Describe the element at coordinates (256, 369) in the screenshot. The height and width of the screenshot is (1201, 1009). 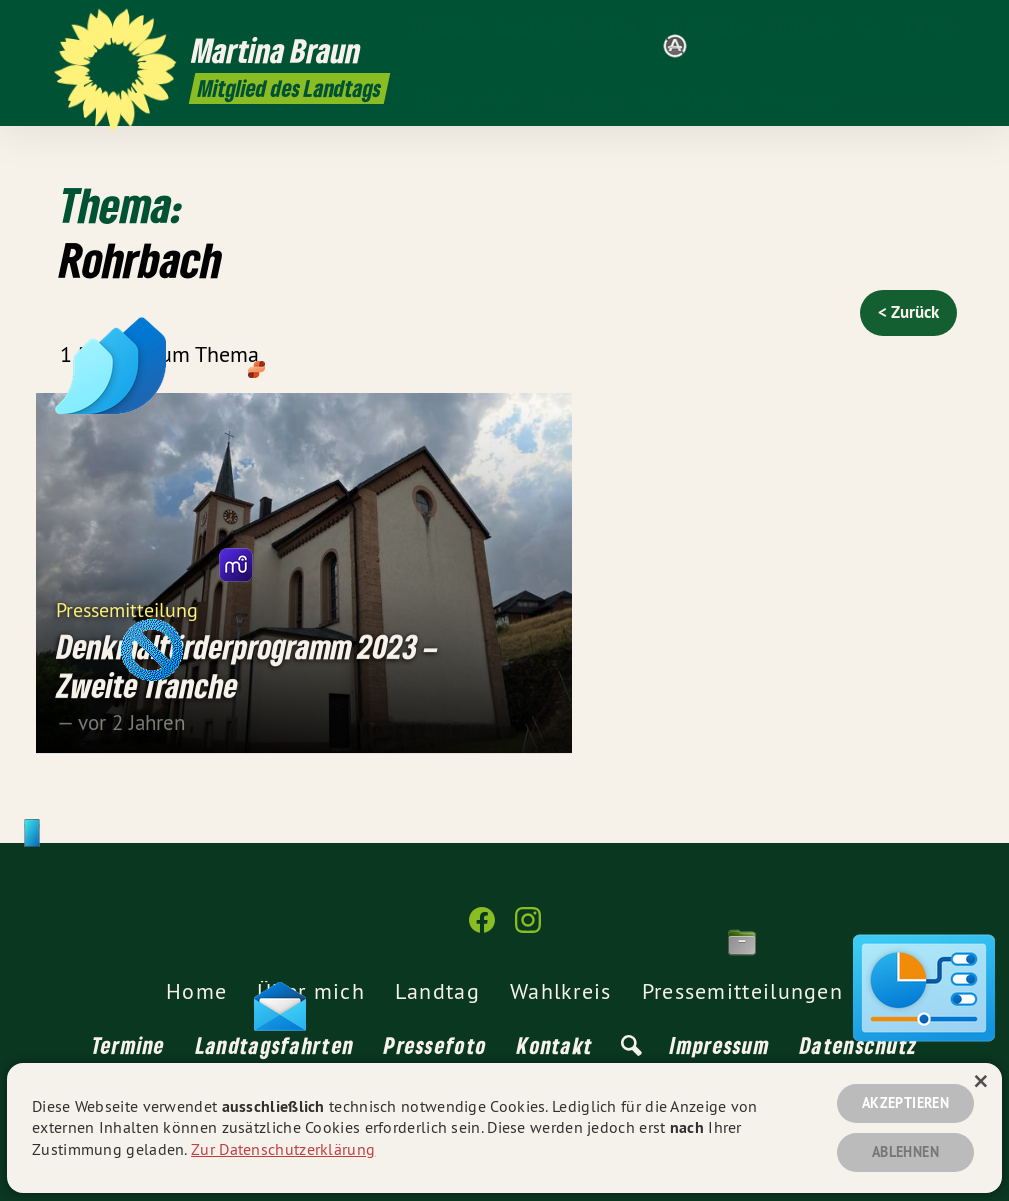
I see `open microsoft power apps` at that location.